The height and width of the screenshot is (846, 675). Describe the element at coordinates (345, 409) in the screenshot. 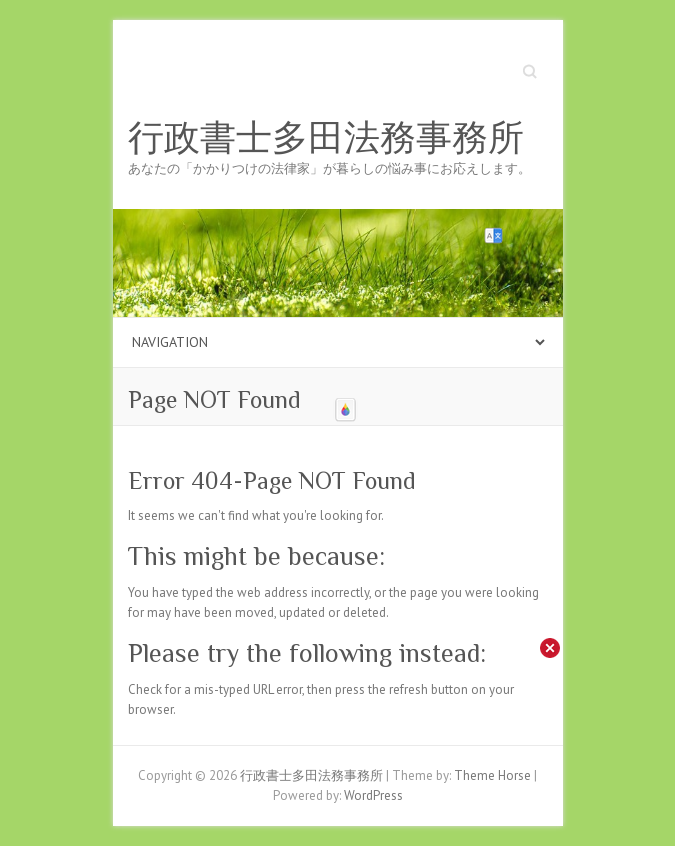

I see `it87 hardware monitoring sensor data file` at that location.